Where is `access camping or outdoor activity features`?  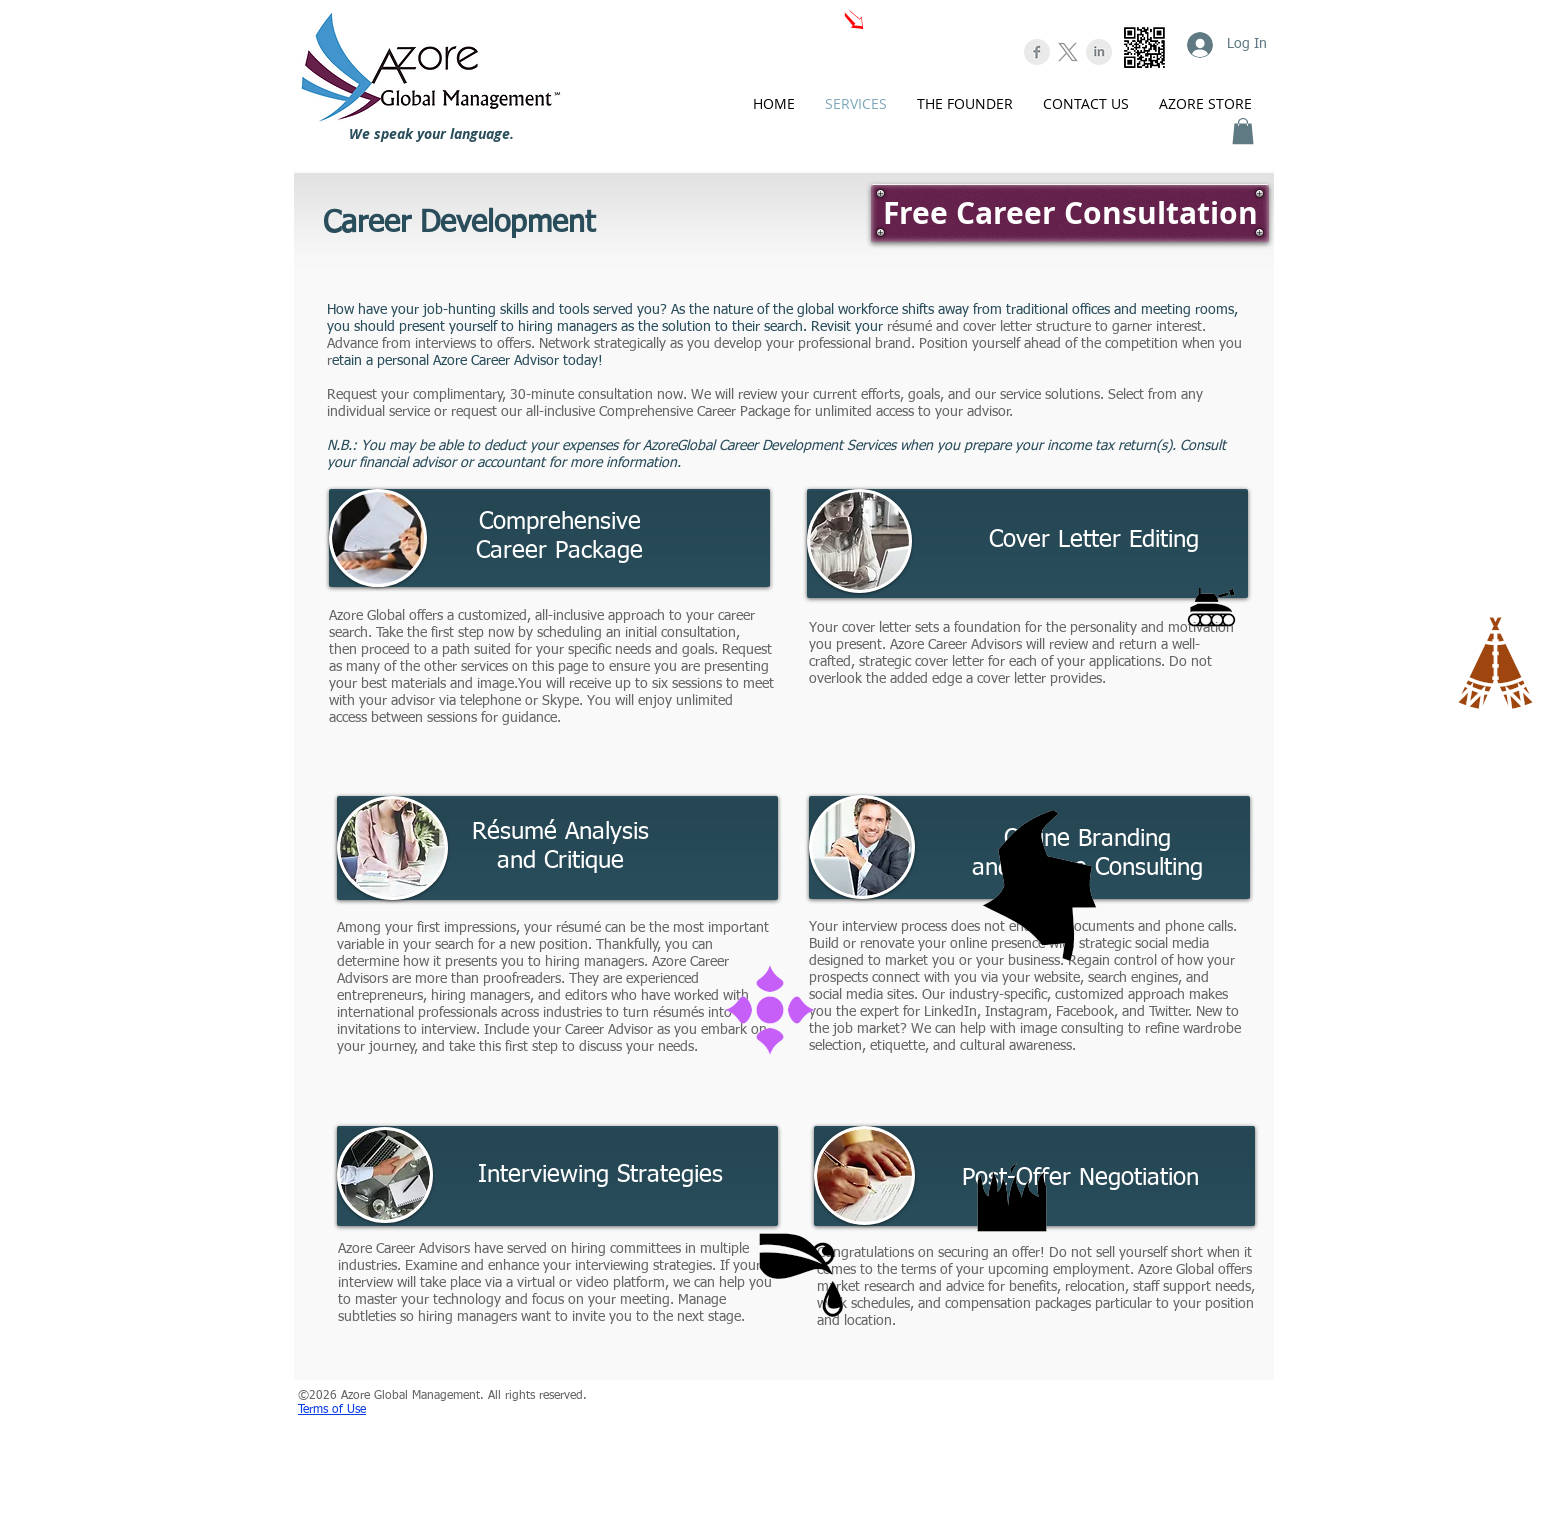 access camping or outdoor activity features is located at coordinates (1495, 663).